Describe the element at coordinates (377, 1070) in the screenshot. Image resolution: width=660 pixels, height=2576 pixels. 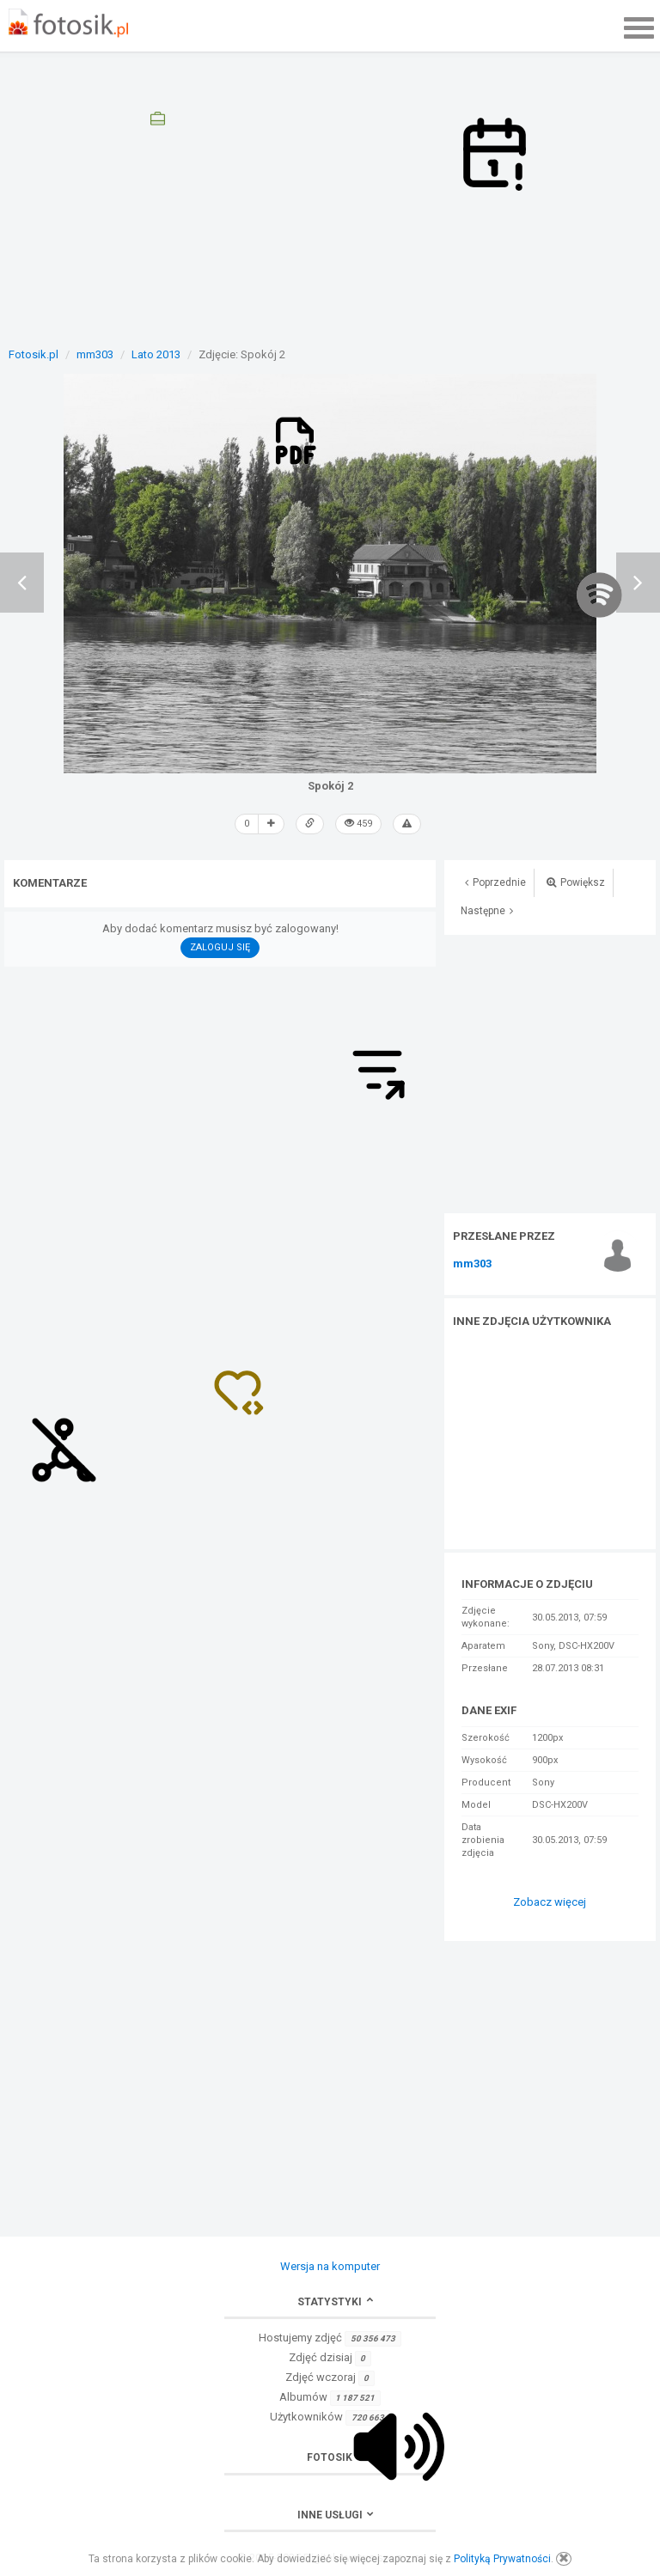
I see `share current filter settings` at that location.